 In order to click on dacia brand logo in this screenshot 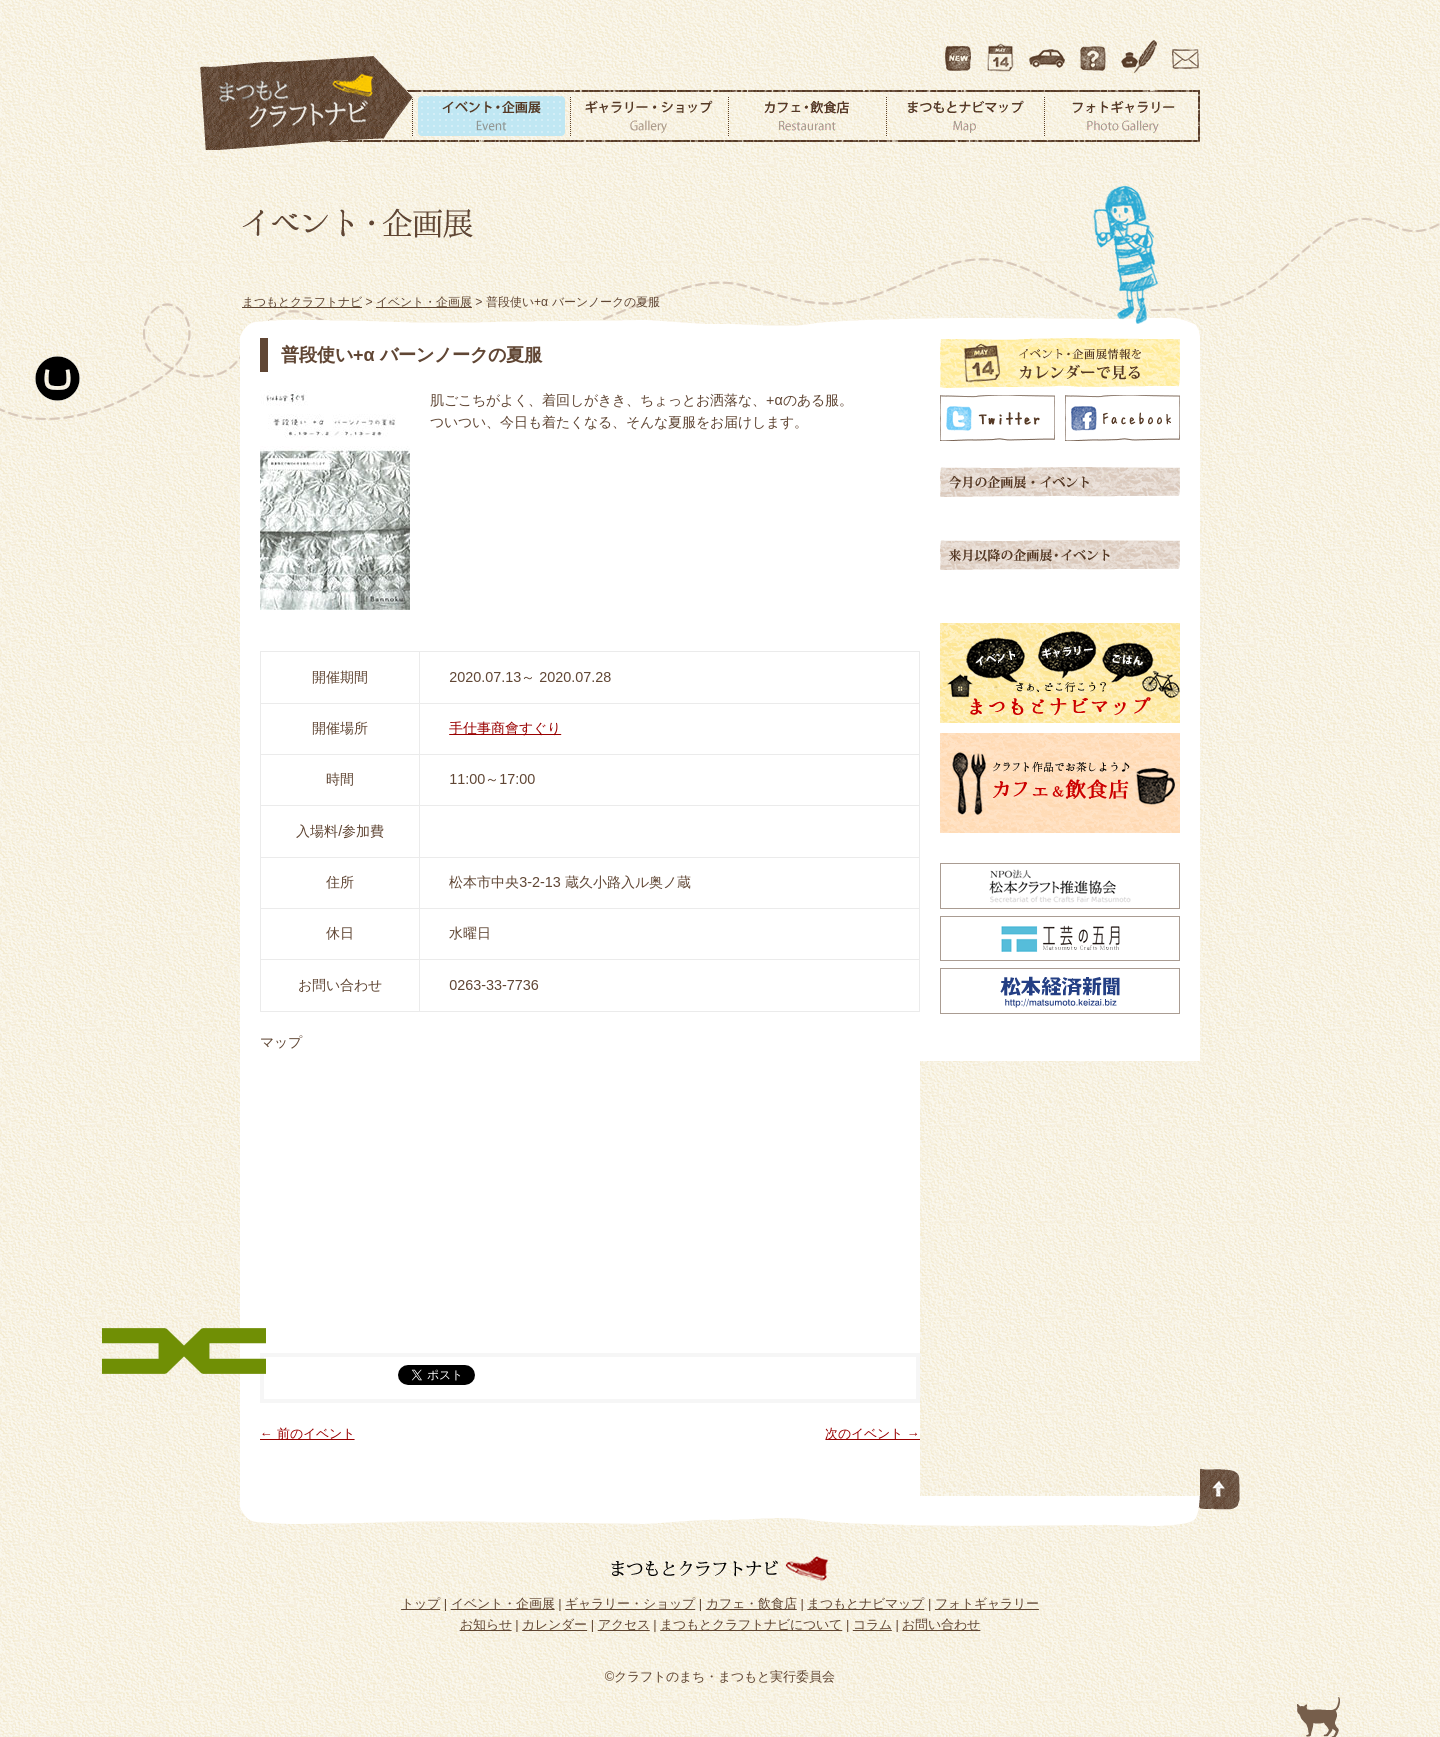, I will do `click(184, 1351)`.